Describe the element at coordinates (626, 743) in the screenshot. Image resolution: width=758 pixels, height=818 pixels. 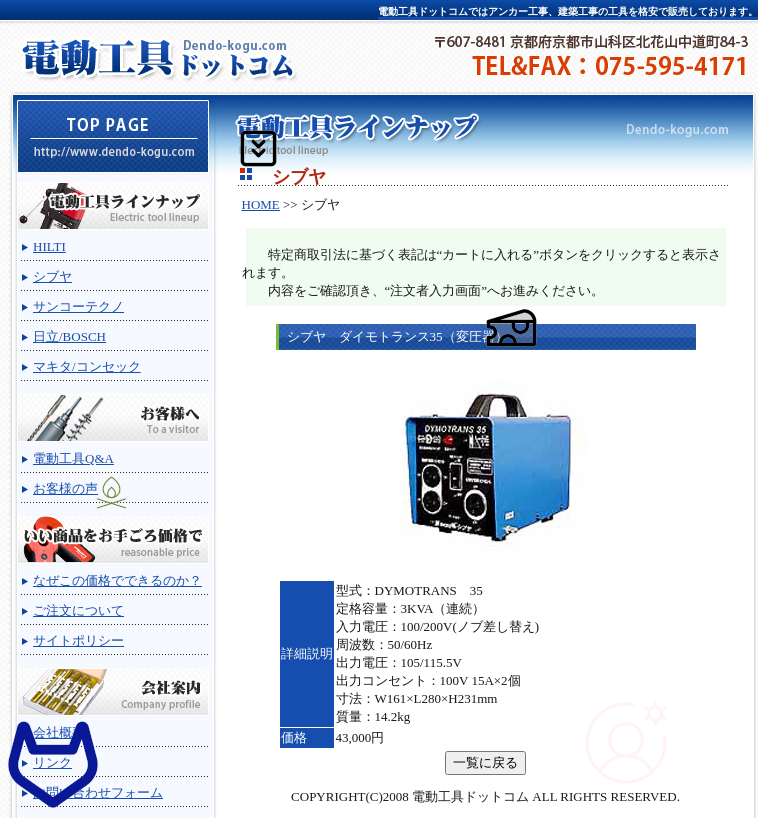
I see `access user profile settings` at that location.